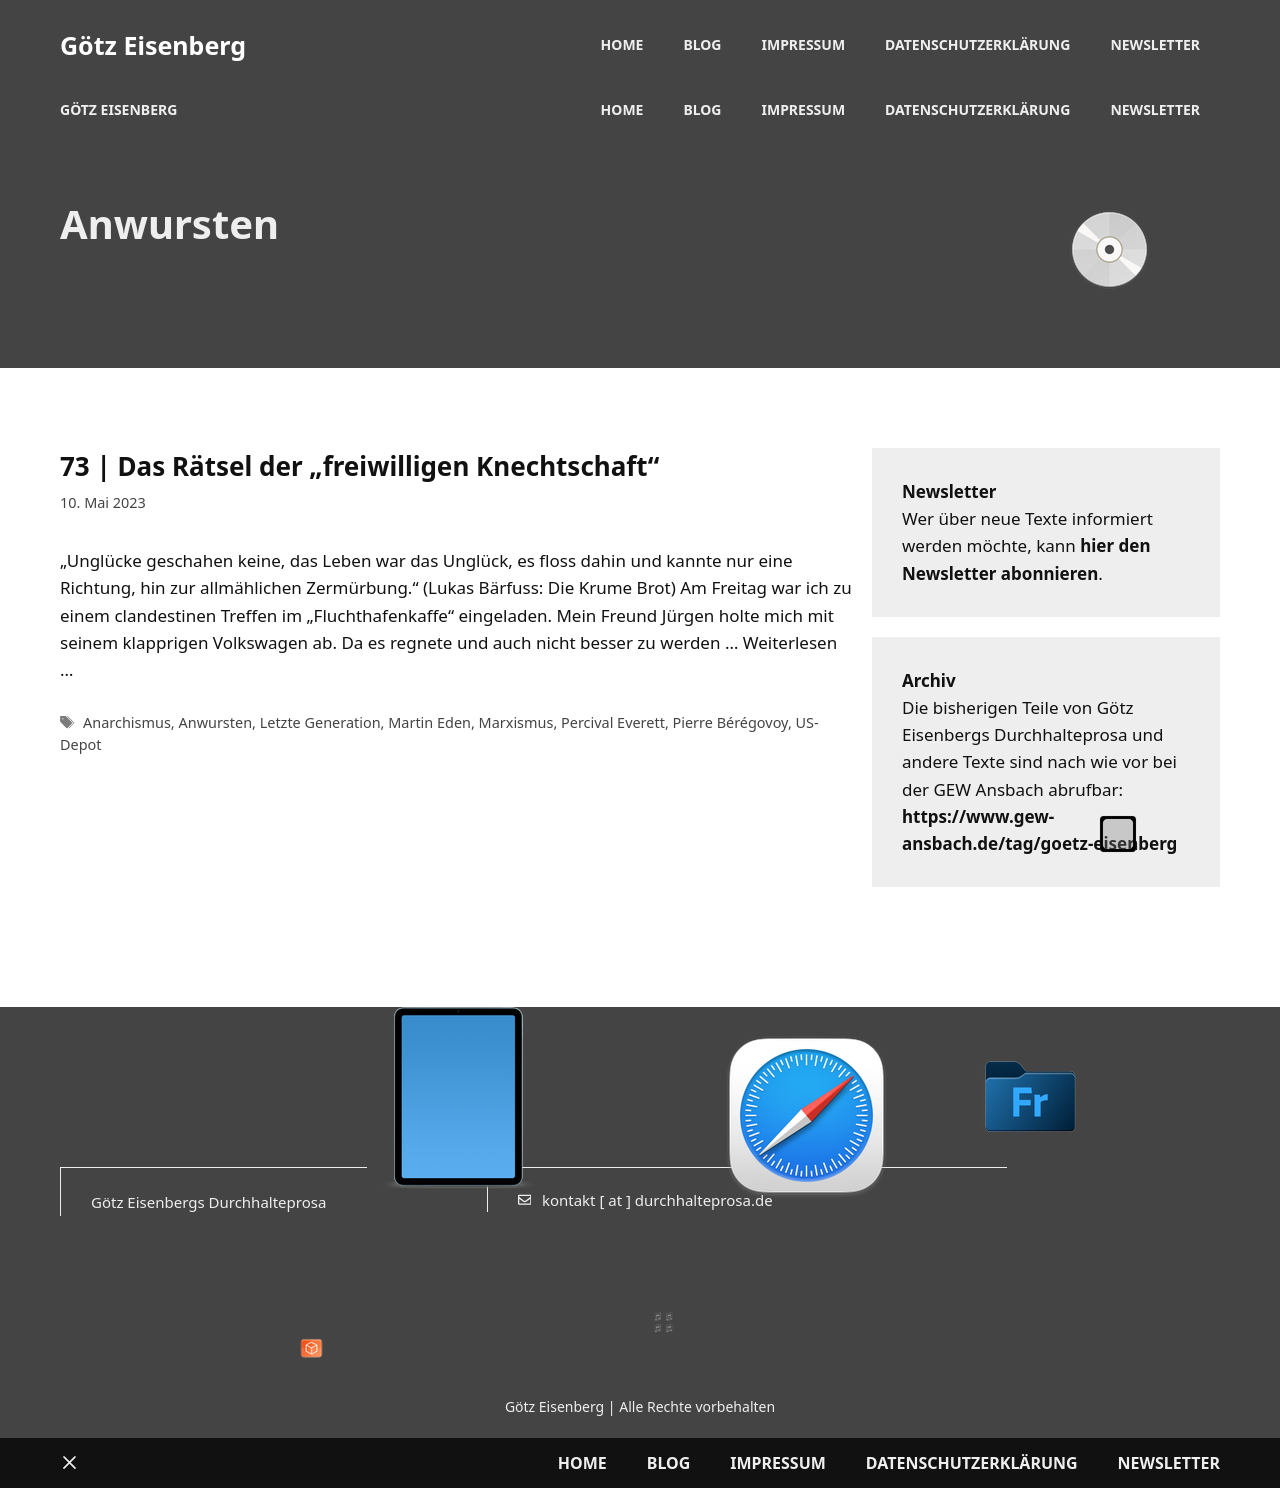 The width and height of the screenshot is (1280, 1488). I want to click on iPod nano device in sidebar, so click(1118, 834).